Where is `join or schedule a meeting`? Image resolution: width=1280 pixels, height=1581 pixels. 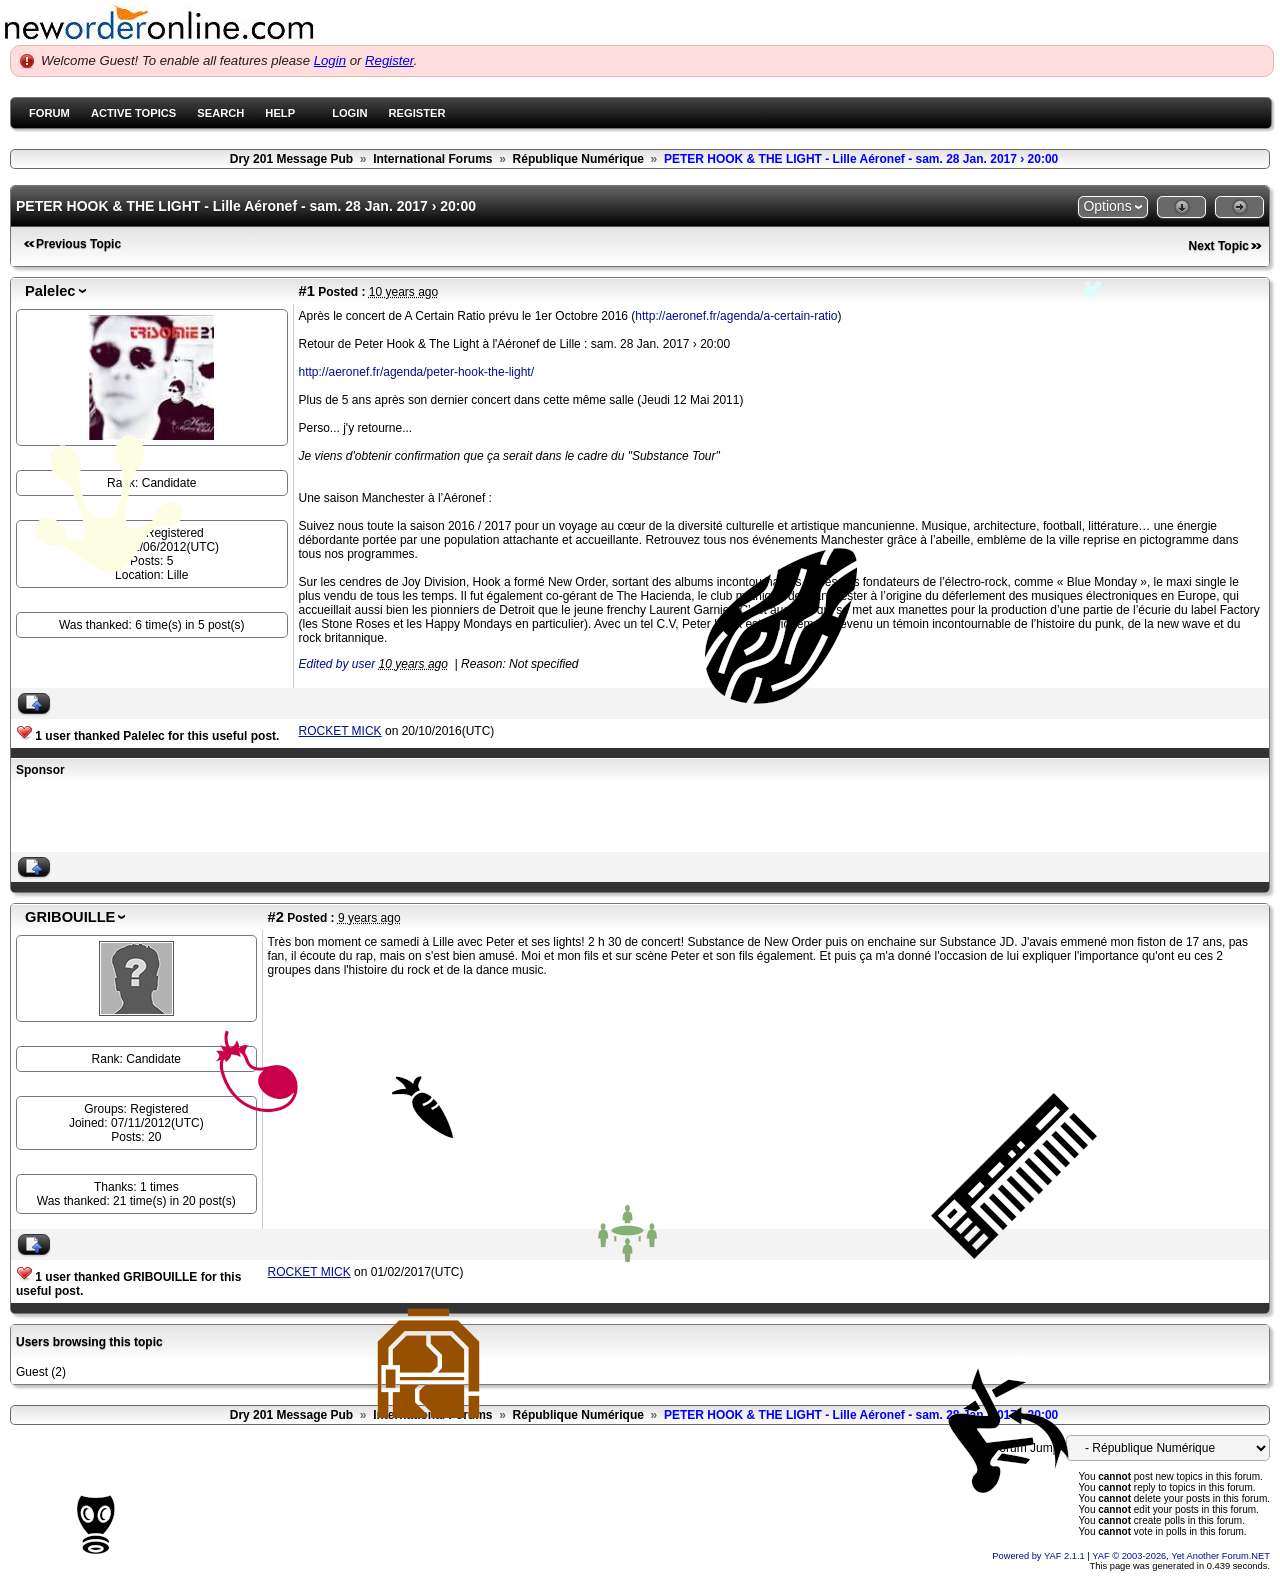
join or schedule a meeting is located at coordinates (627, 1233).